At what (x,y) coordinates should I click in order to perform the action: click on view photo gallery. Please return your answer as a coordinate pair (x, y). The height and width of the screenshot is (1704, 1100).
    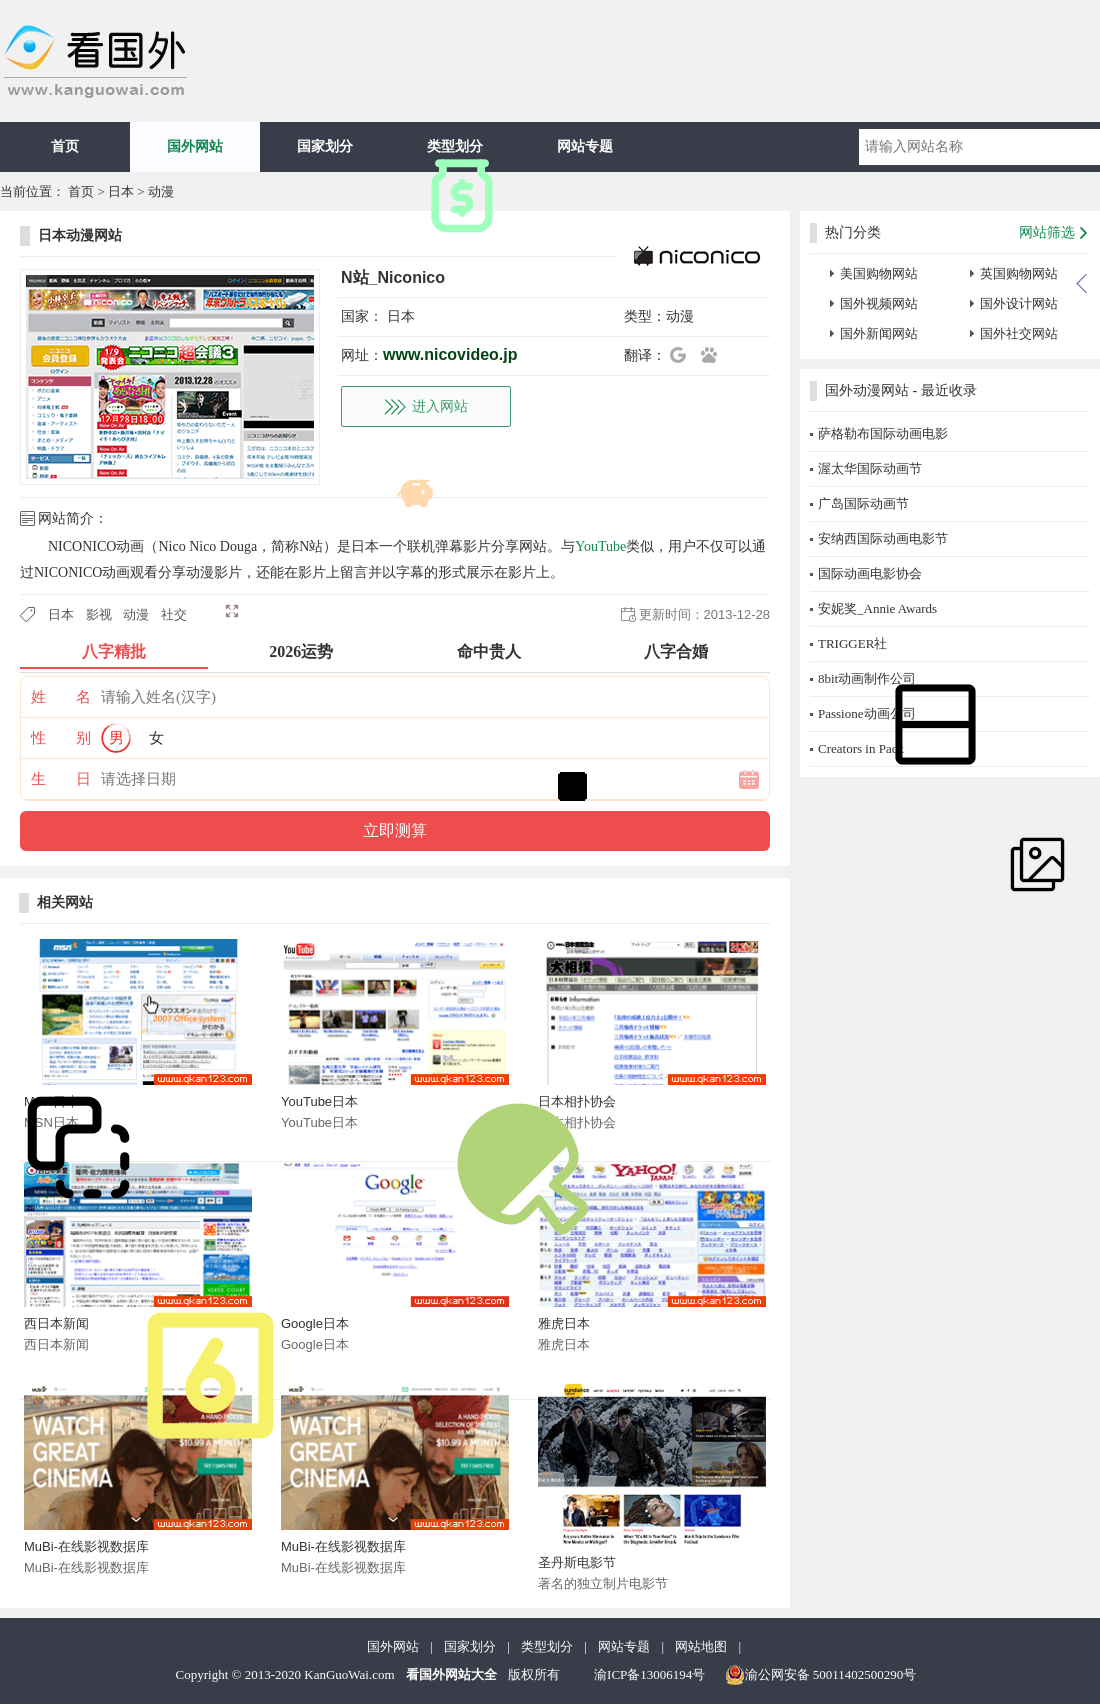
    Looking at the image, I should click on (1037, 864).